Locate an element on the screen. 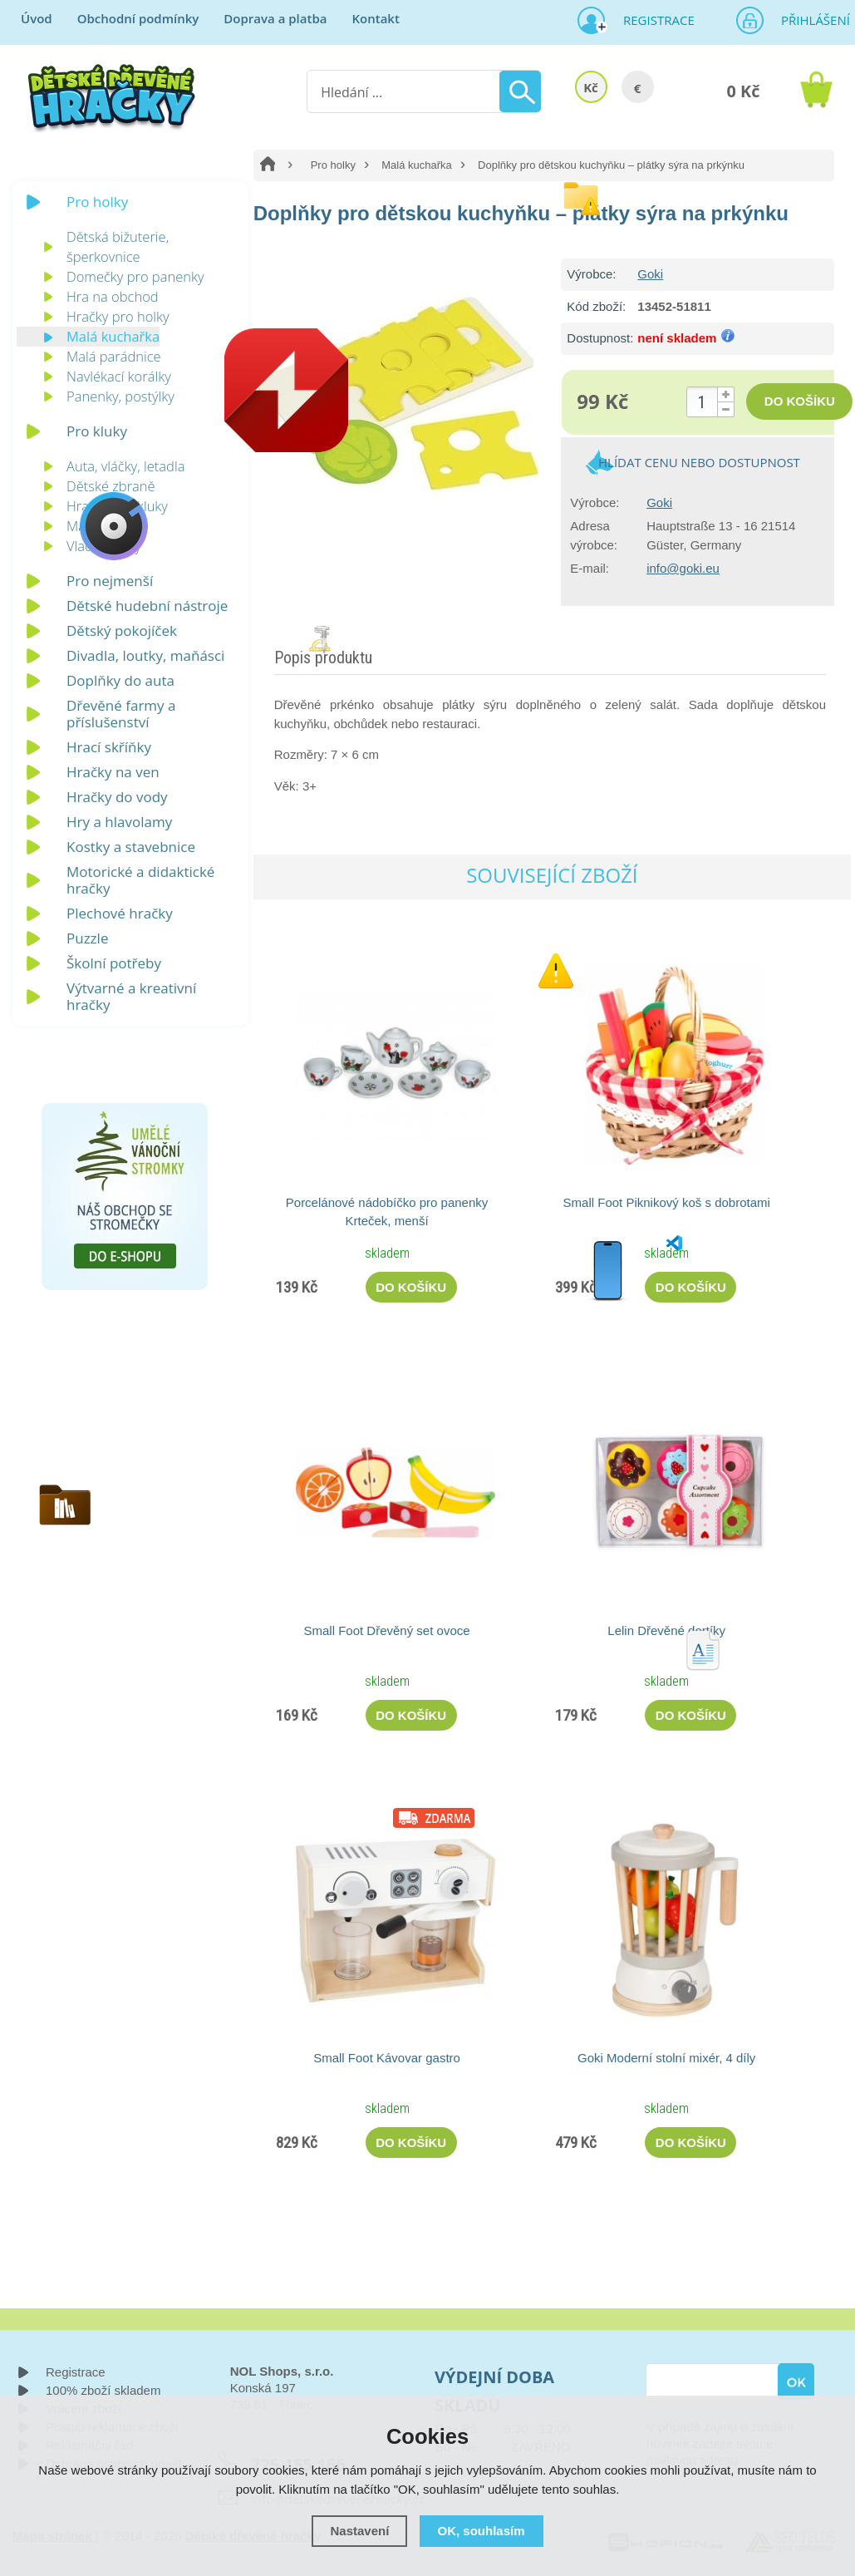  open visual studio code application is located at coordinates (674, 1243).